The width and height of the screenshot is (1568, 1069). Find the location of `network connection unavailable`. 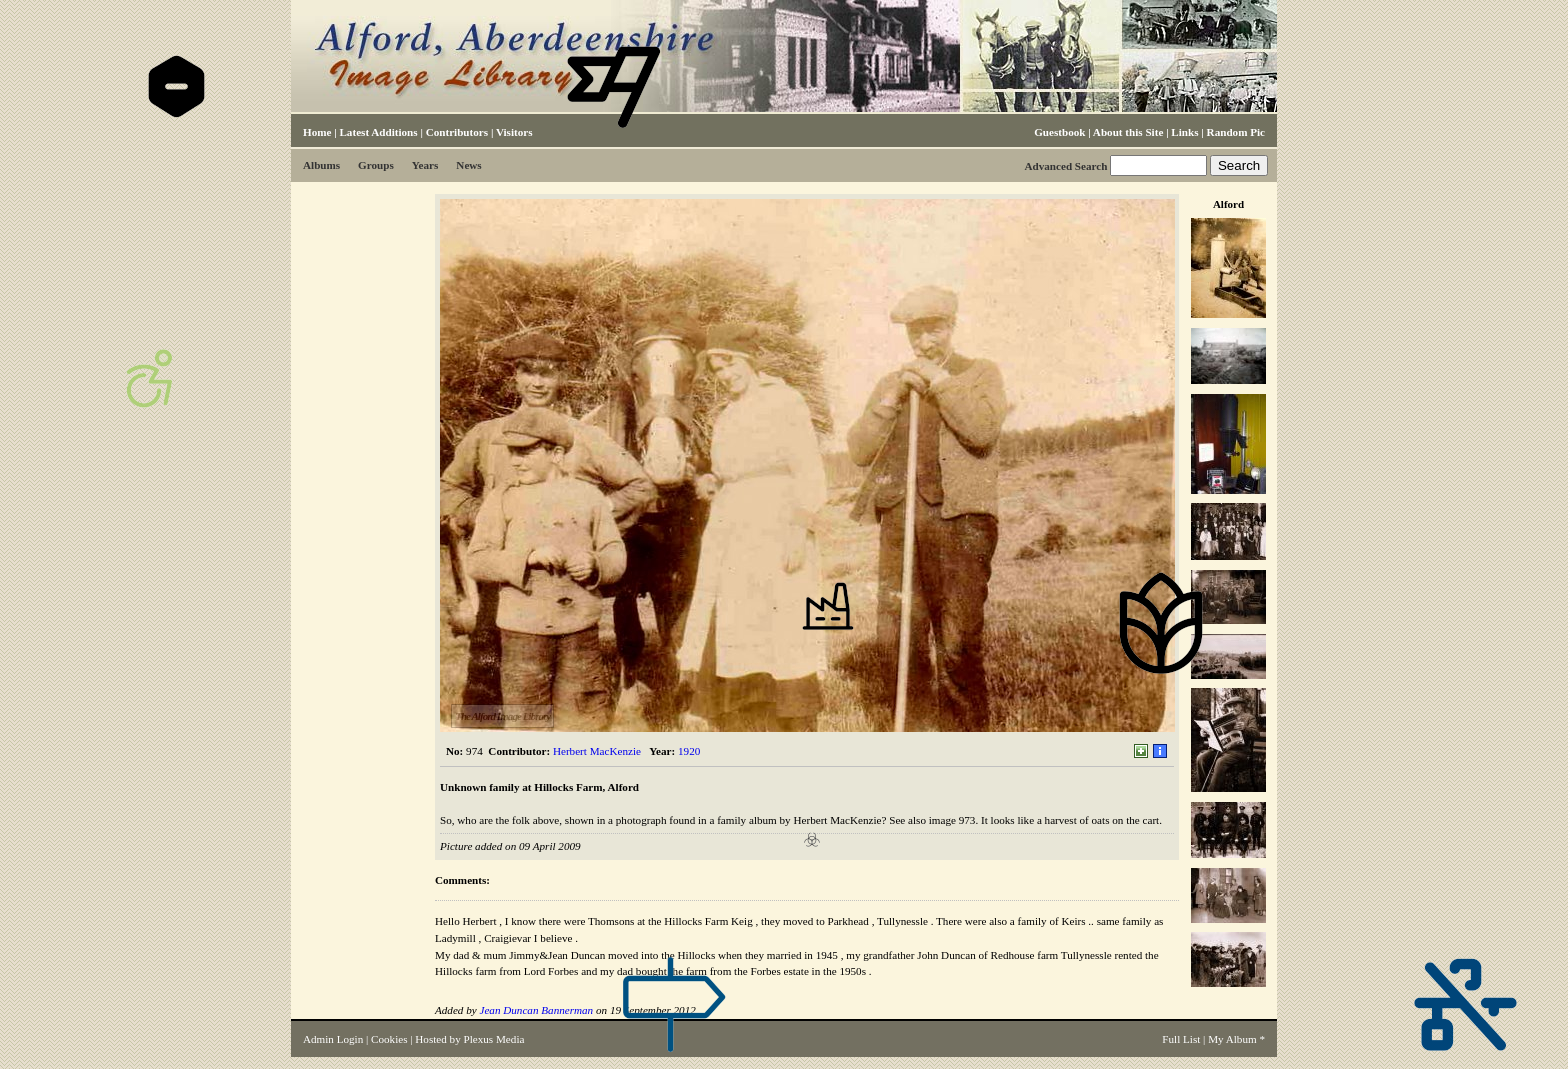

network connection unavailable is located at coordinates (1465, 1006).